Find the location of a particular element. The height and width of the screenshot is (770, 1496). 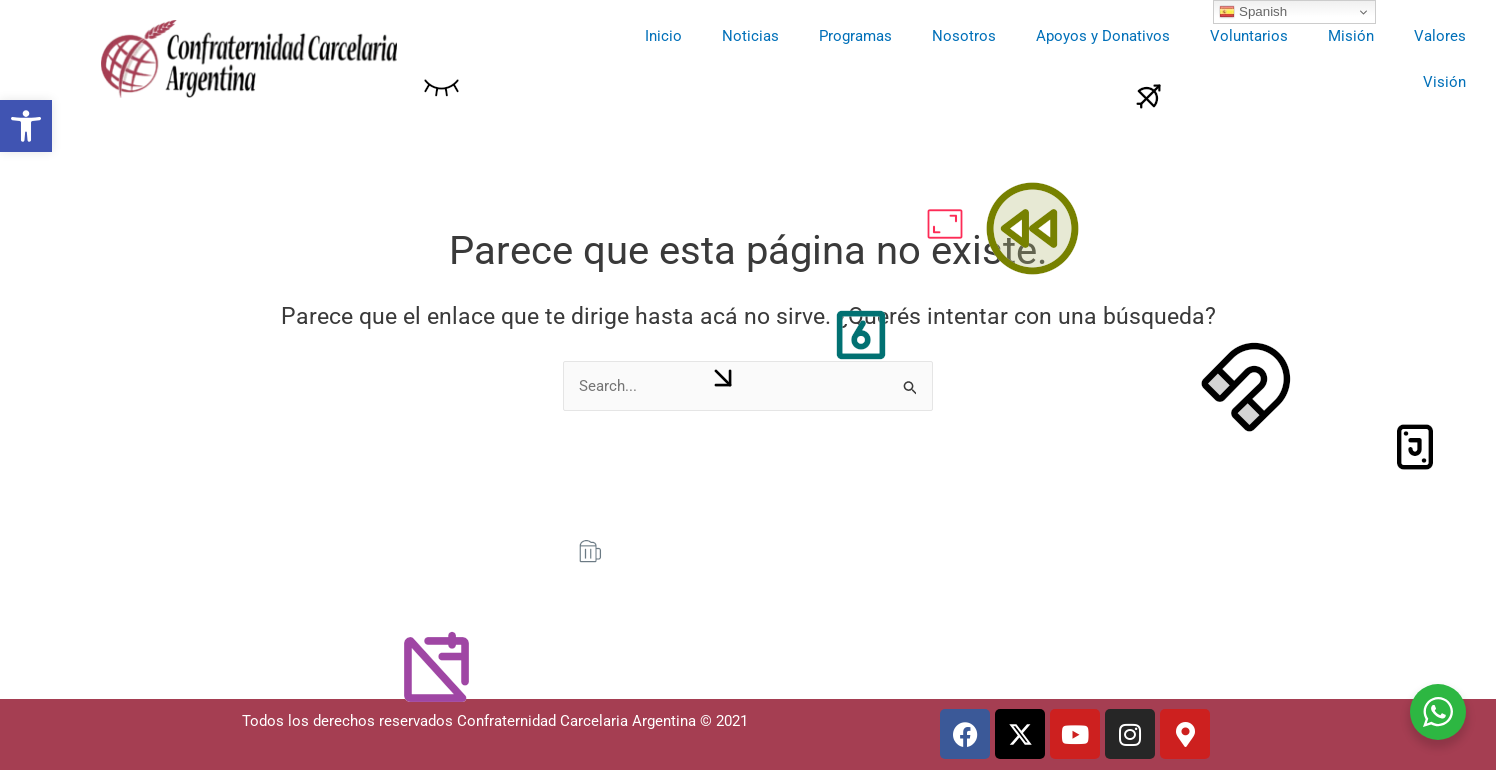

archery or bow-related feature is located at coordinates (1148, 96).